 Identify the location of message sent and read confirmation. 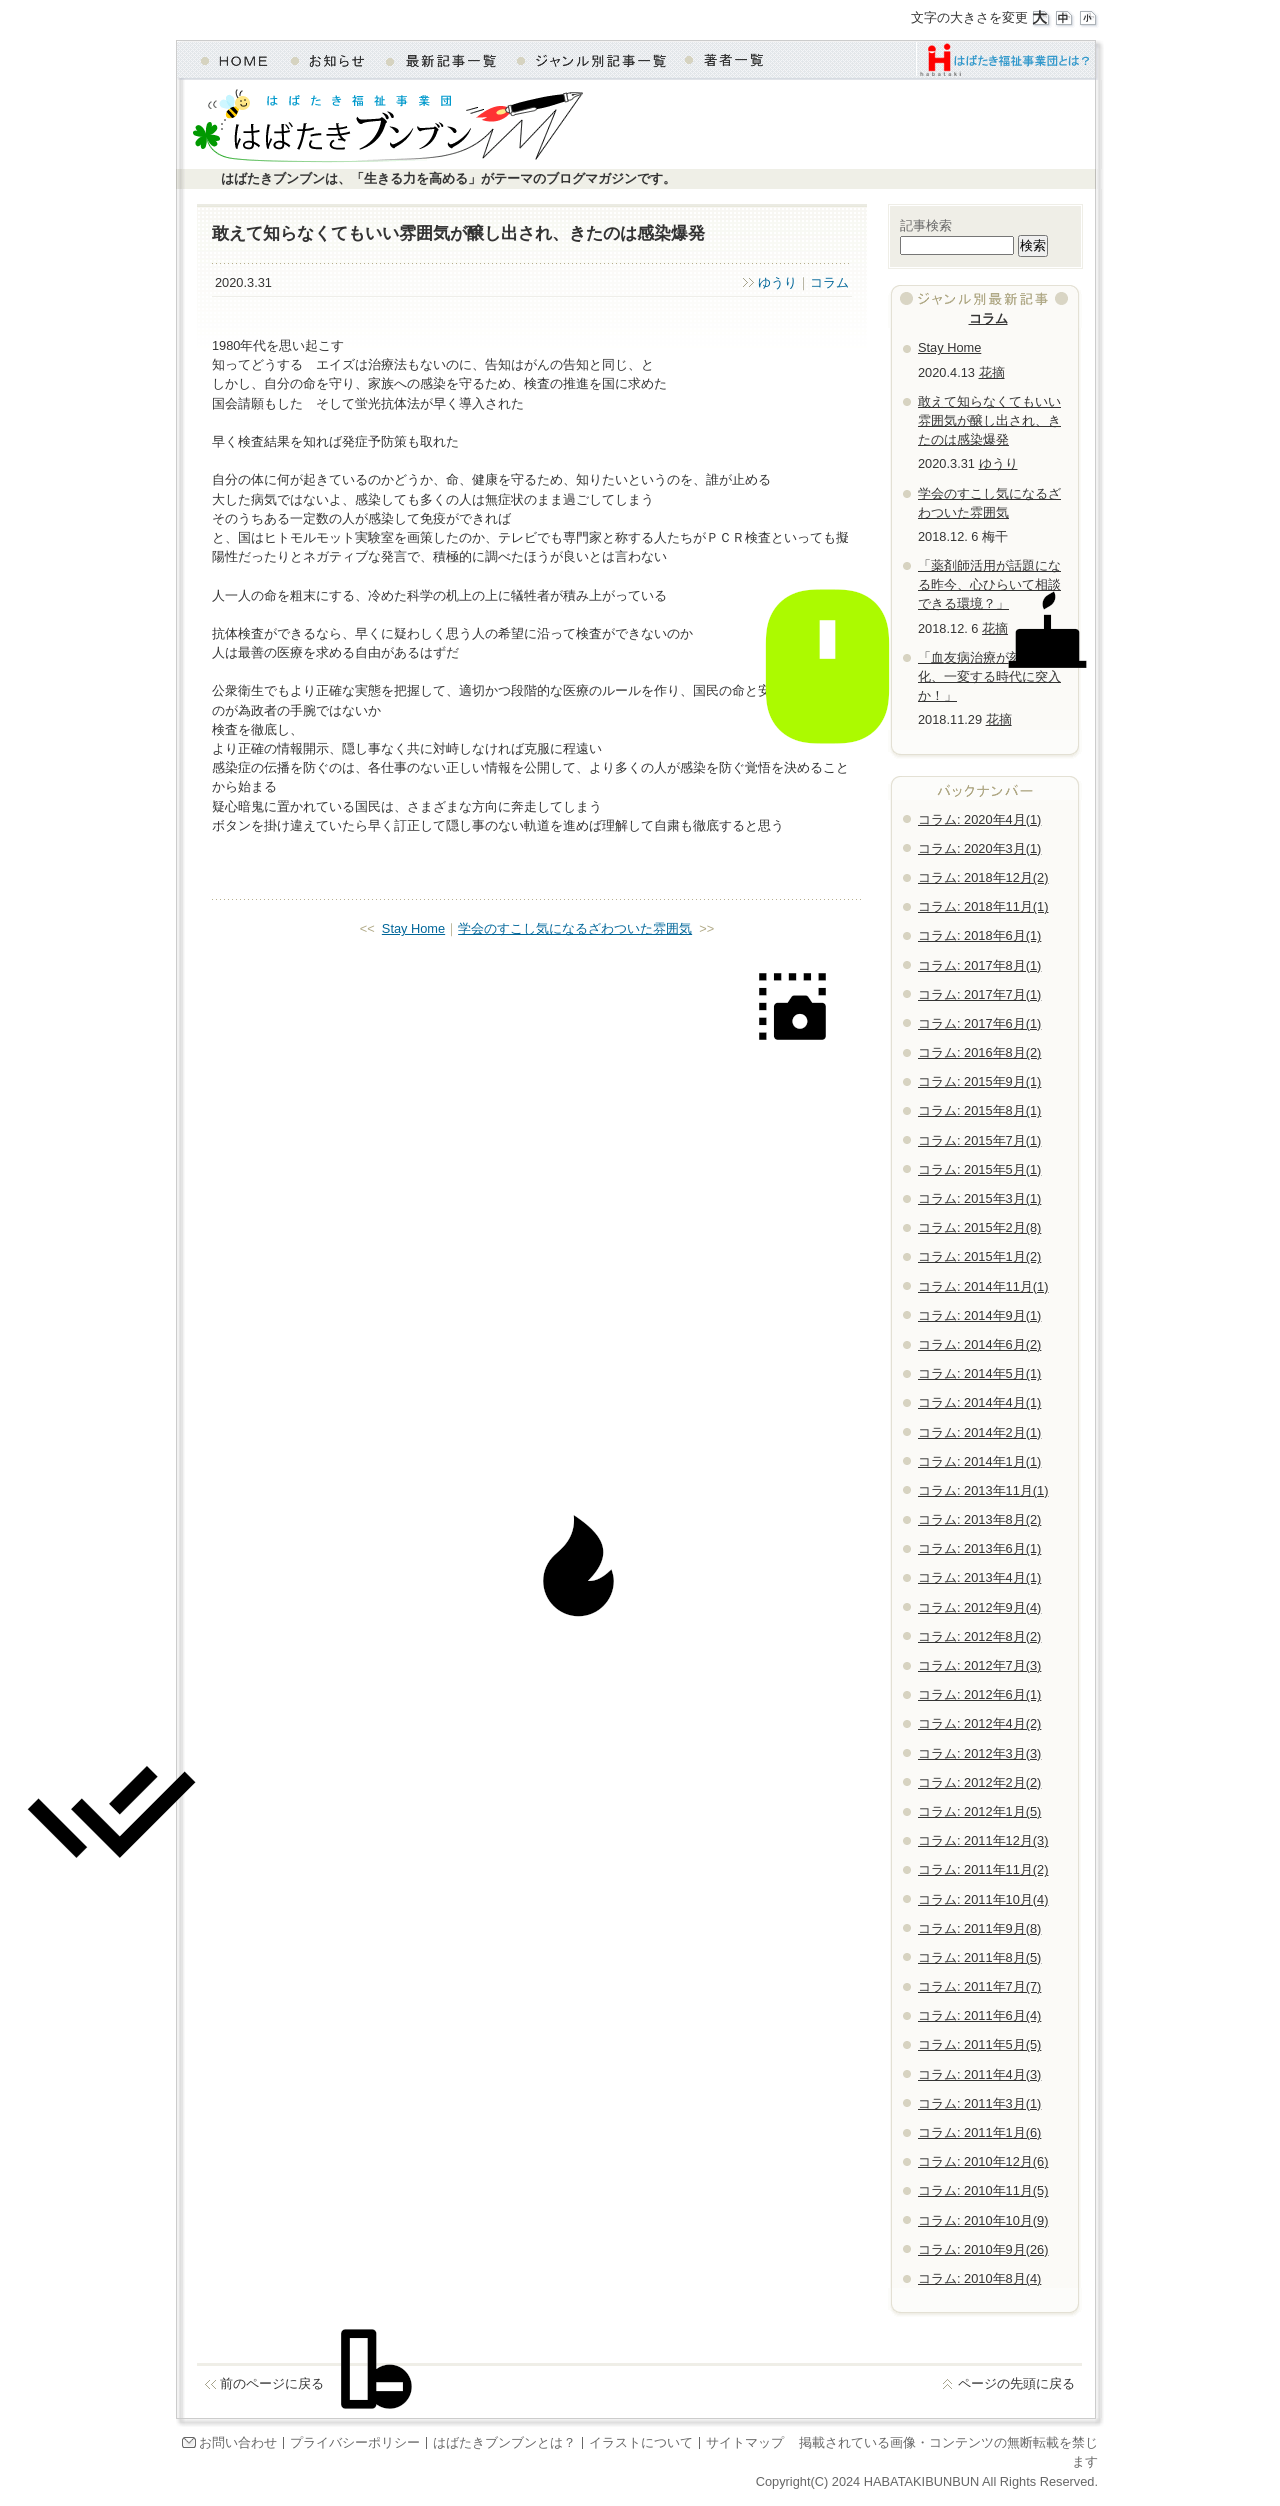
(112, 1812).